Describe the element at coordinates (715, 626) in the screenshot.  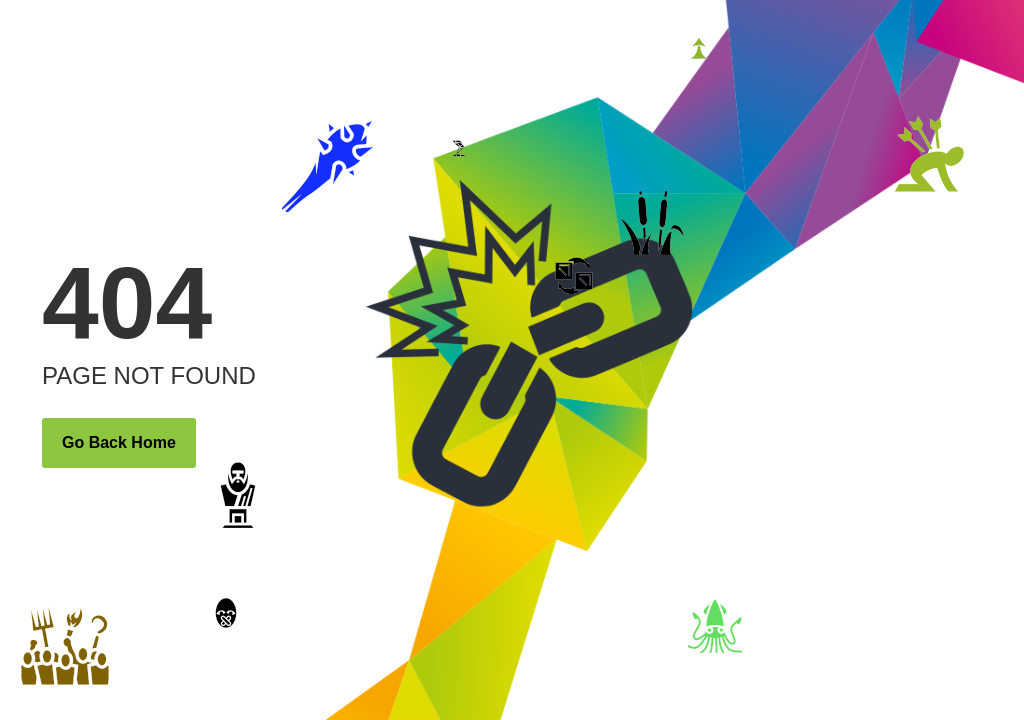
I see `sea creature or ocean-themed game element` at that location.